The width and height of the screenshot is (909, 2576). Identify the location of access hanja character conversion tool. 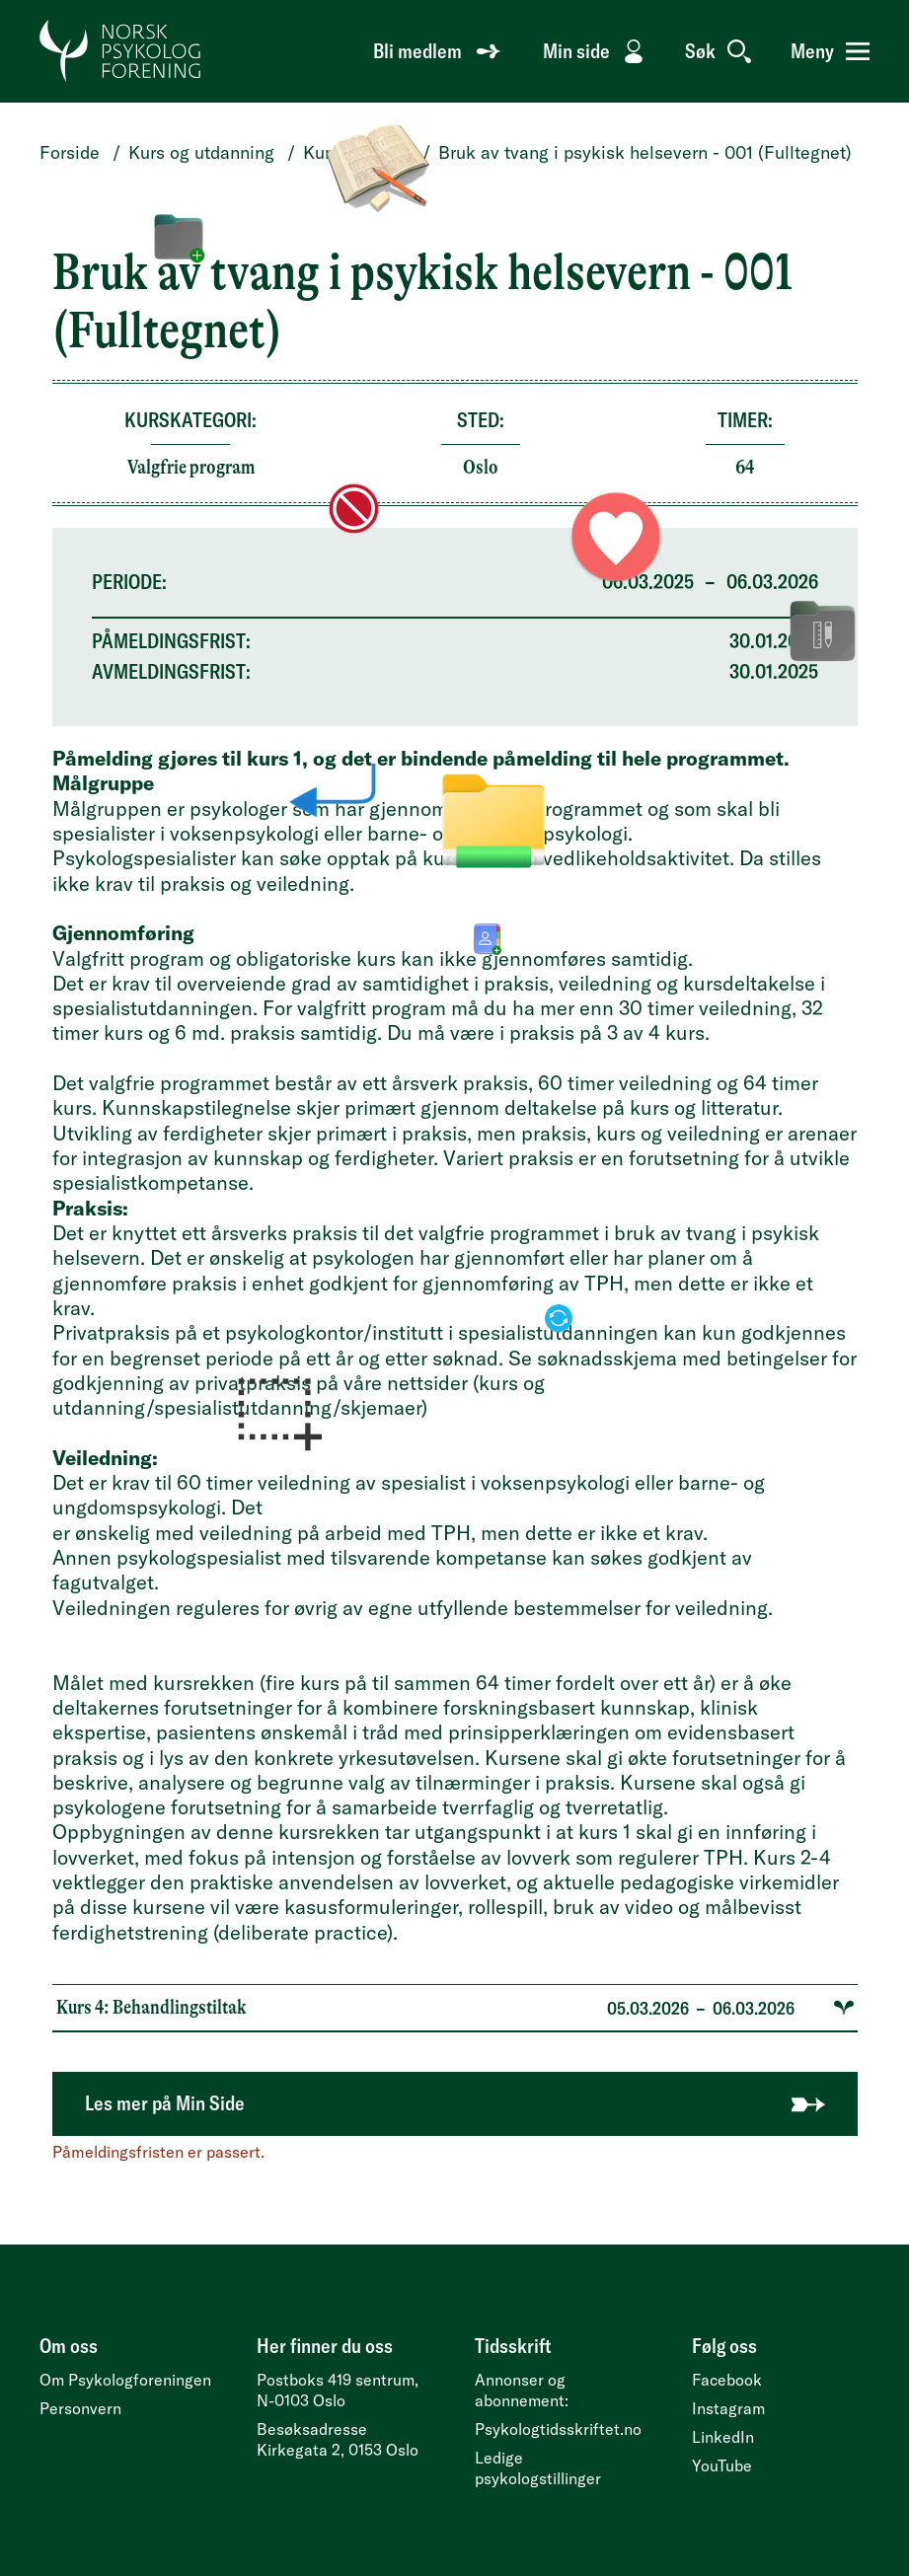
(378, 165).